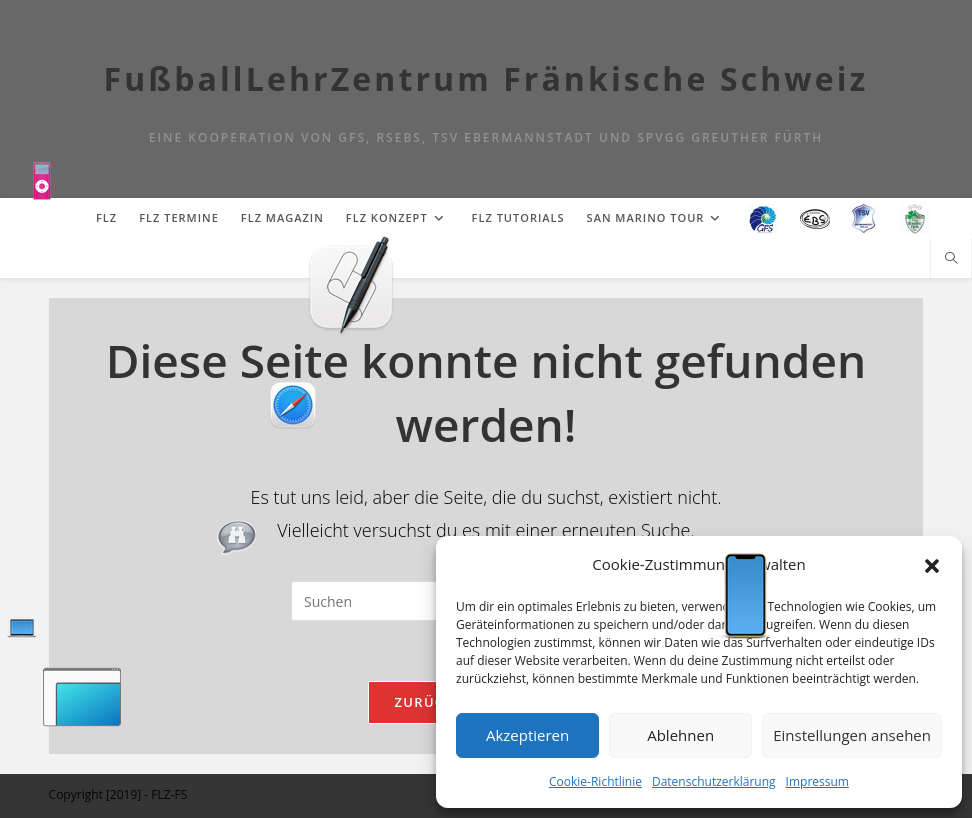 This screenshot has height=818, width=972. What do you see at coordinates (745, 596) in the screenshot?
I see `iPhone XR device icon` at bounding box center [745, 596].